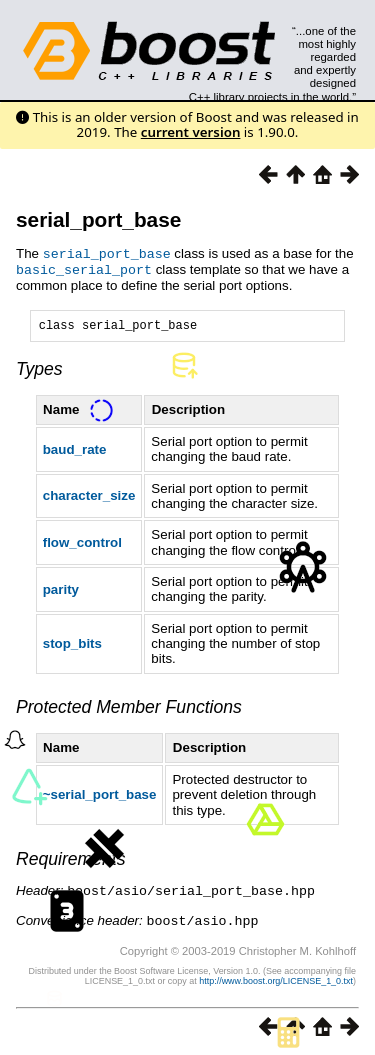 The width and height of the screenshot is (375, 1055). I want to click on view carousel or ferris wheel attraction, so click(303, 567).